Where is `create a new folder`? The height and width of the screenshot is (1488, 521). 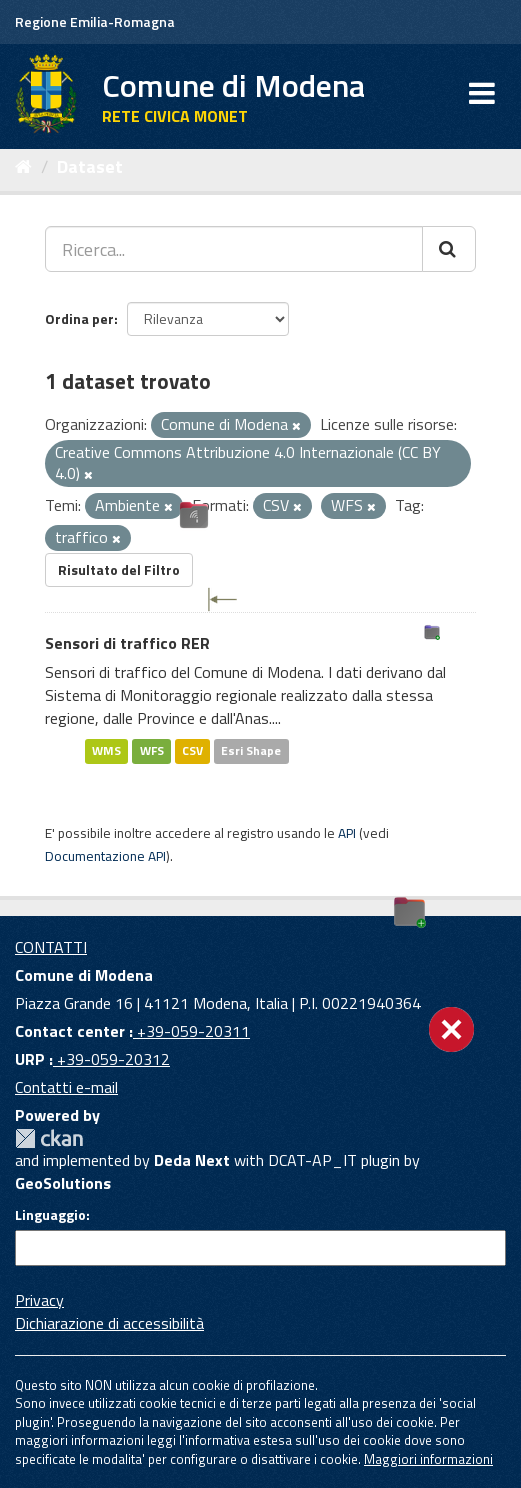 create a new folder is located at coordinates (409, 911).